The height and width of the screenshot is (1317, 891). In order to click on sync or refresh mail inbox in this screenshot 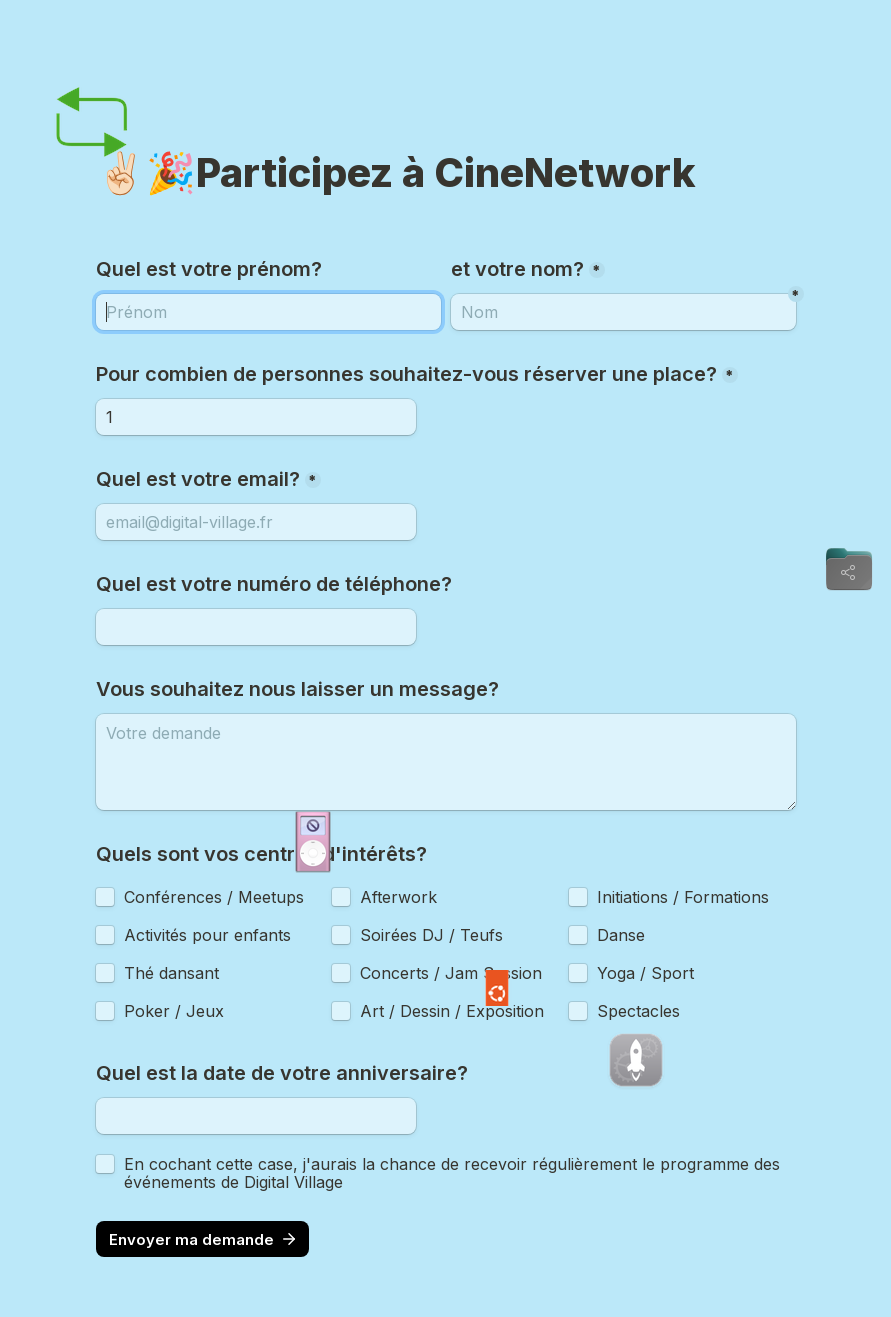, I will do `click(92, 121)`.